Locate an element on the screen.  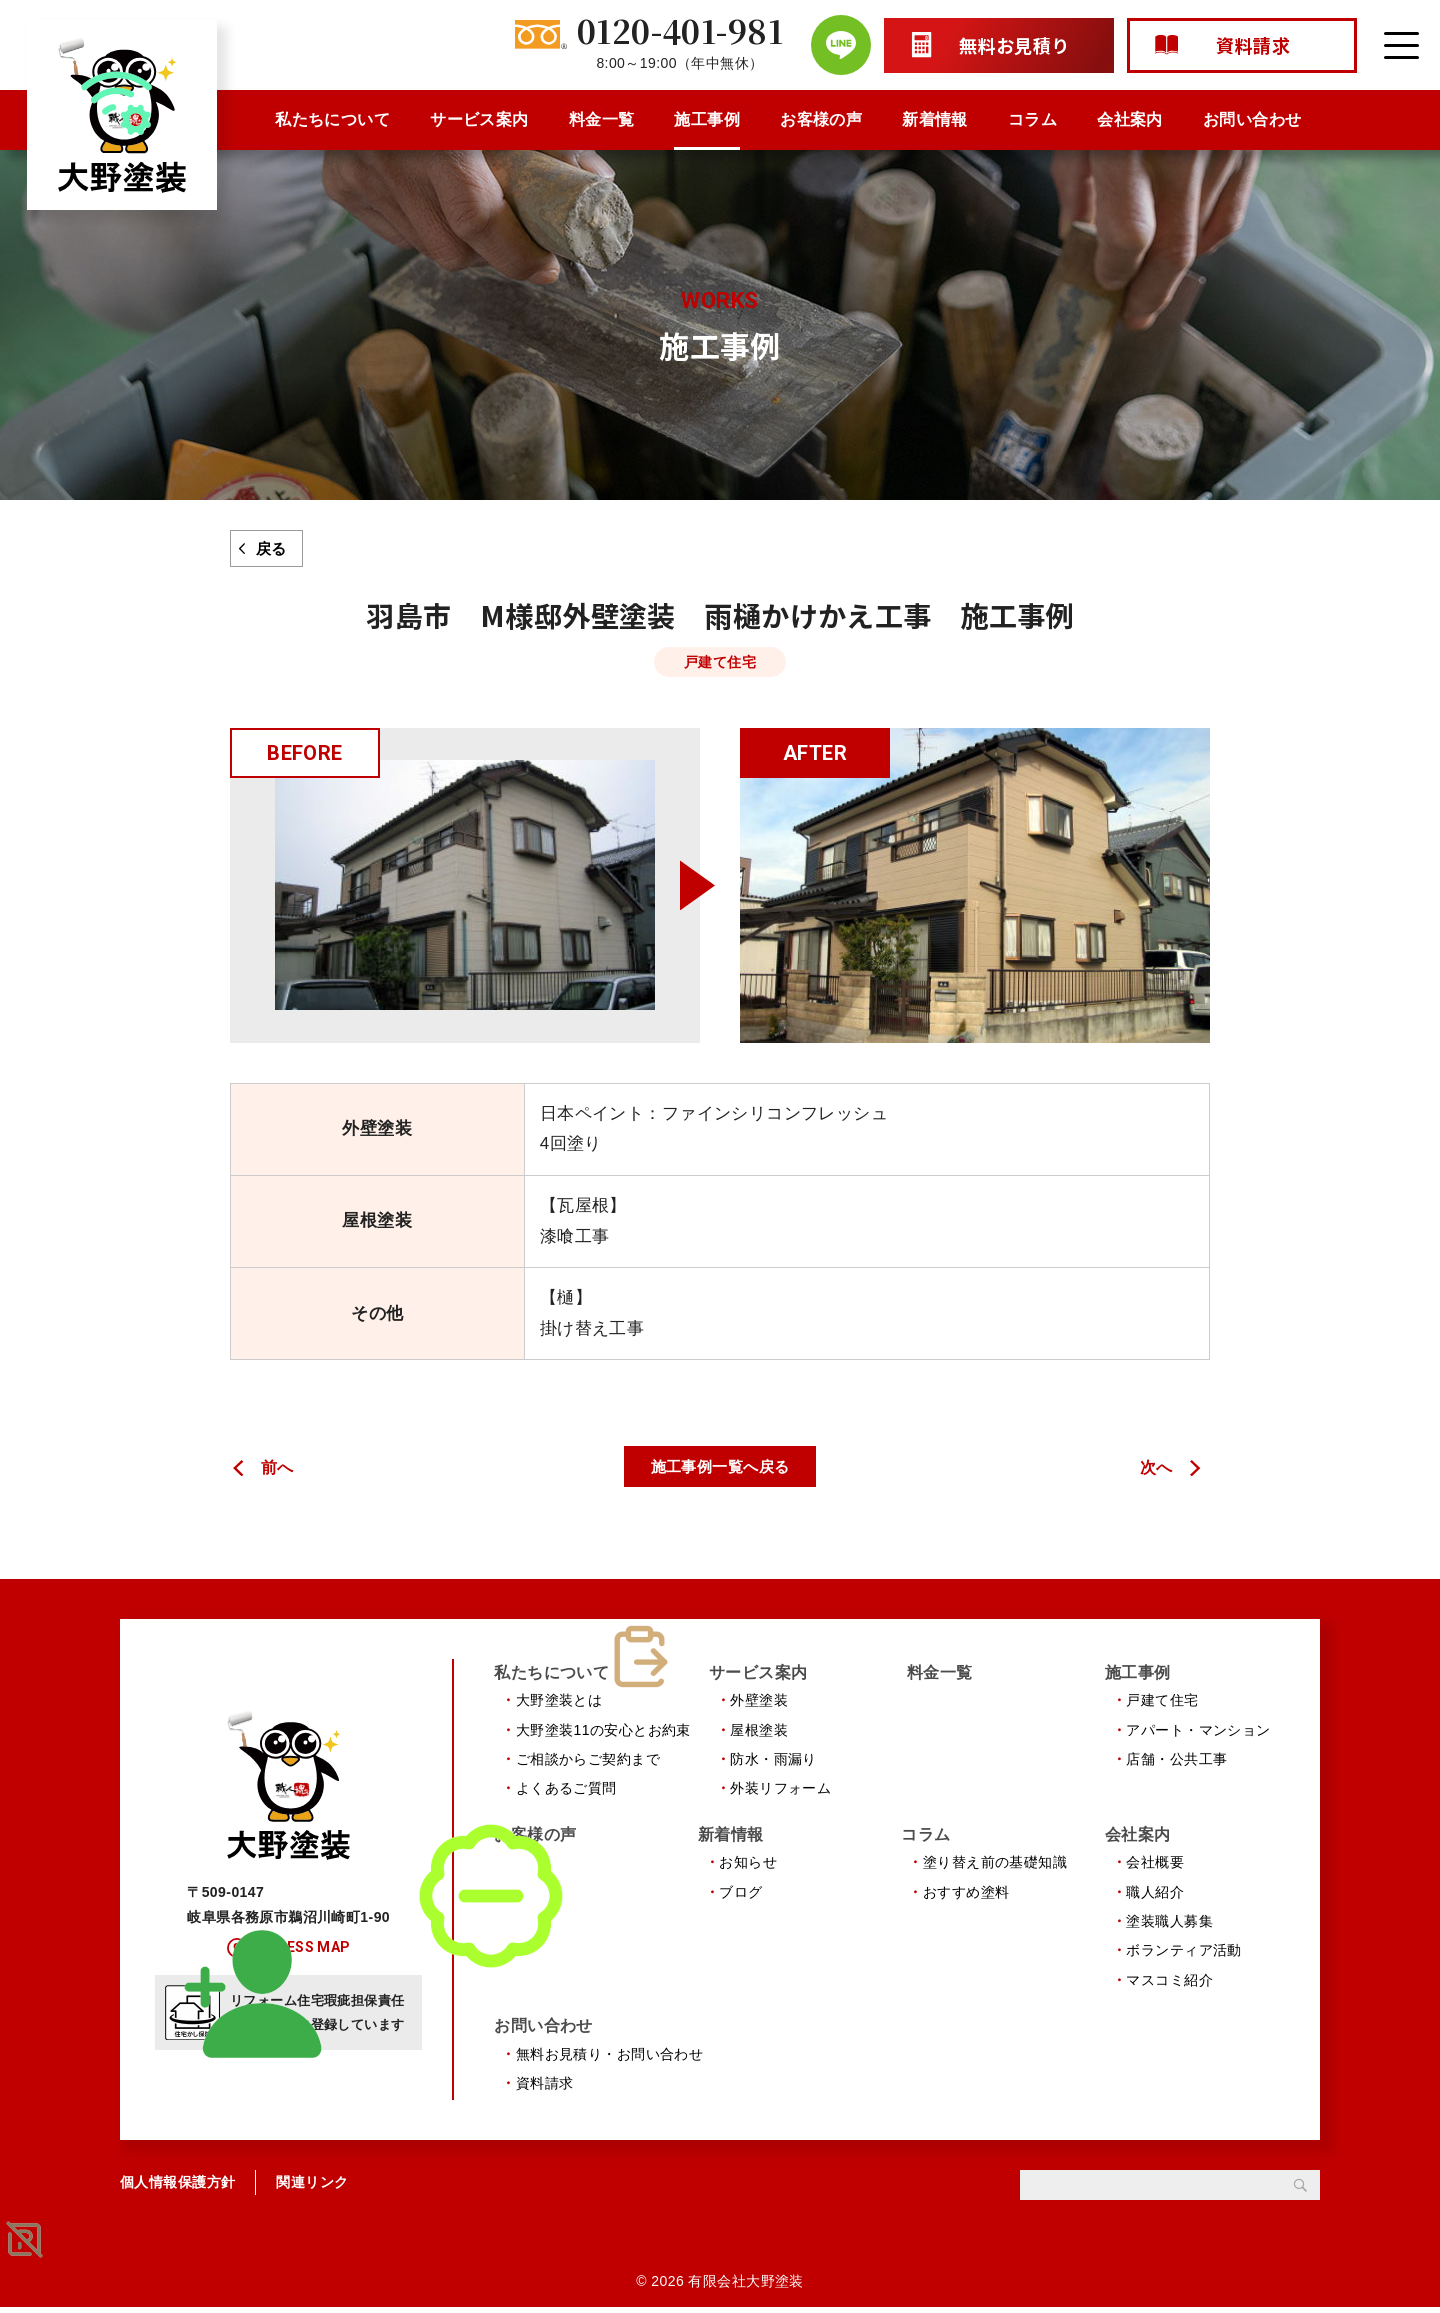
add a new contact or friend is located at coordinates (253, 1994).